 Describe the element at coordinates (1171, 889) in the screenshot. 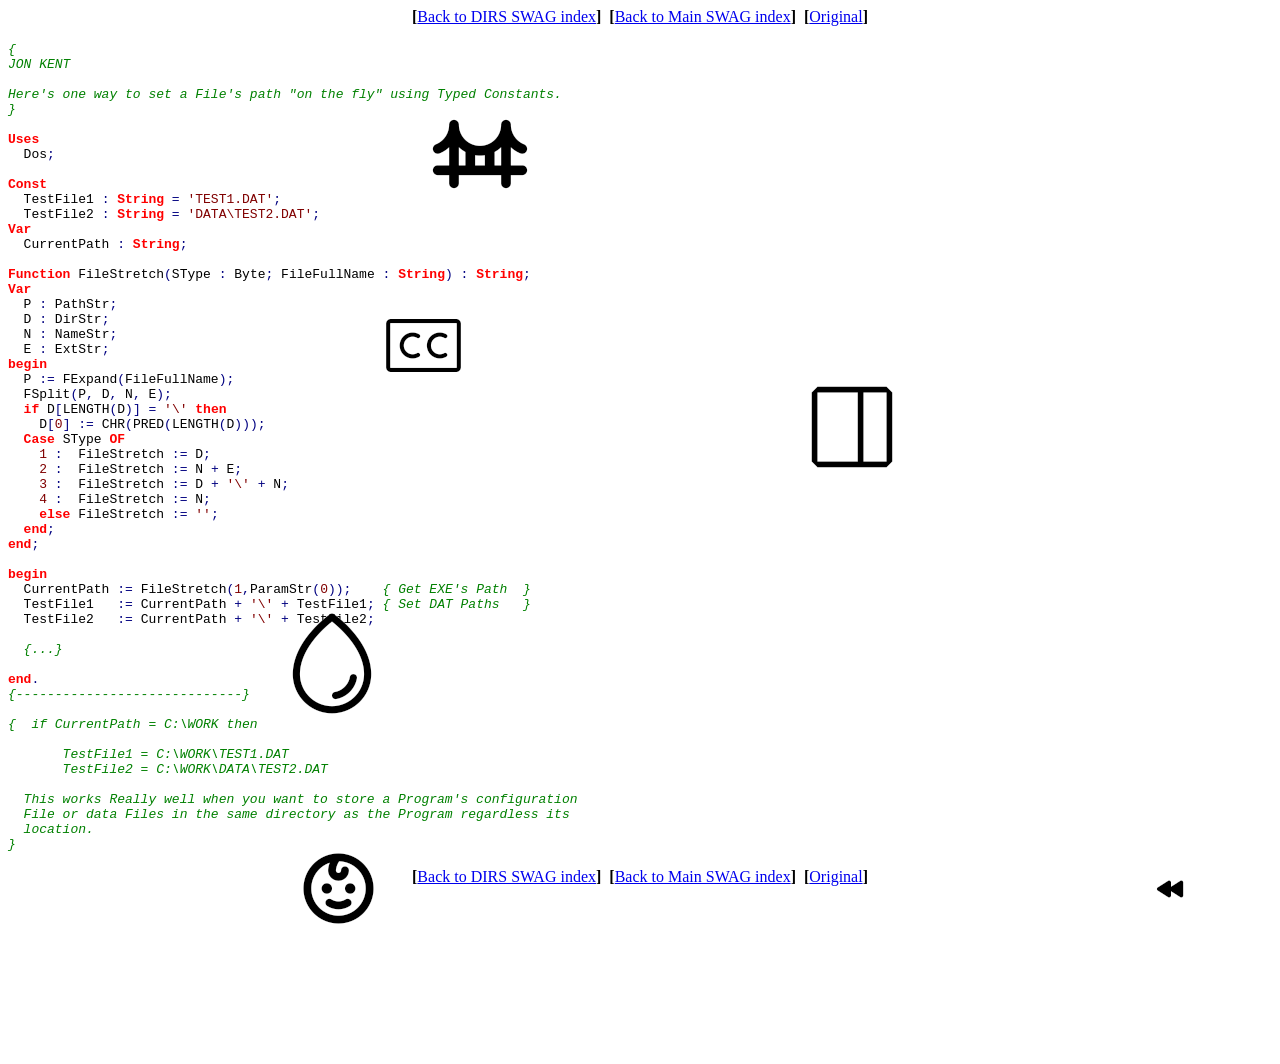

I see `rewind media playback` at that location.